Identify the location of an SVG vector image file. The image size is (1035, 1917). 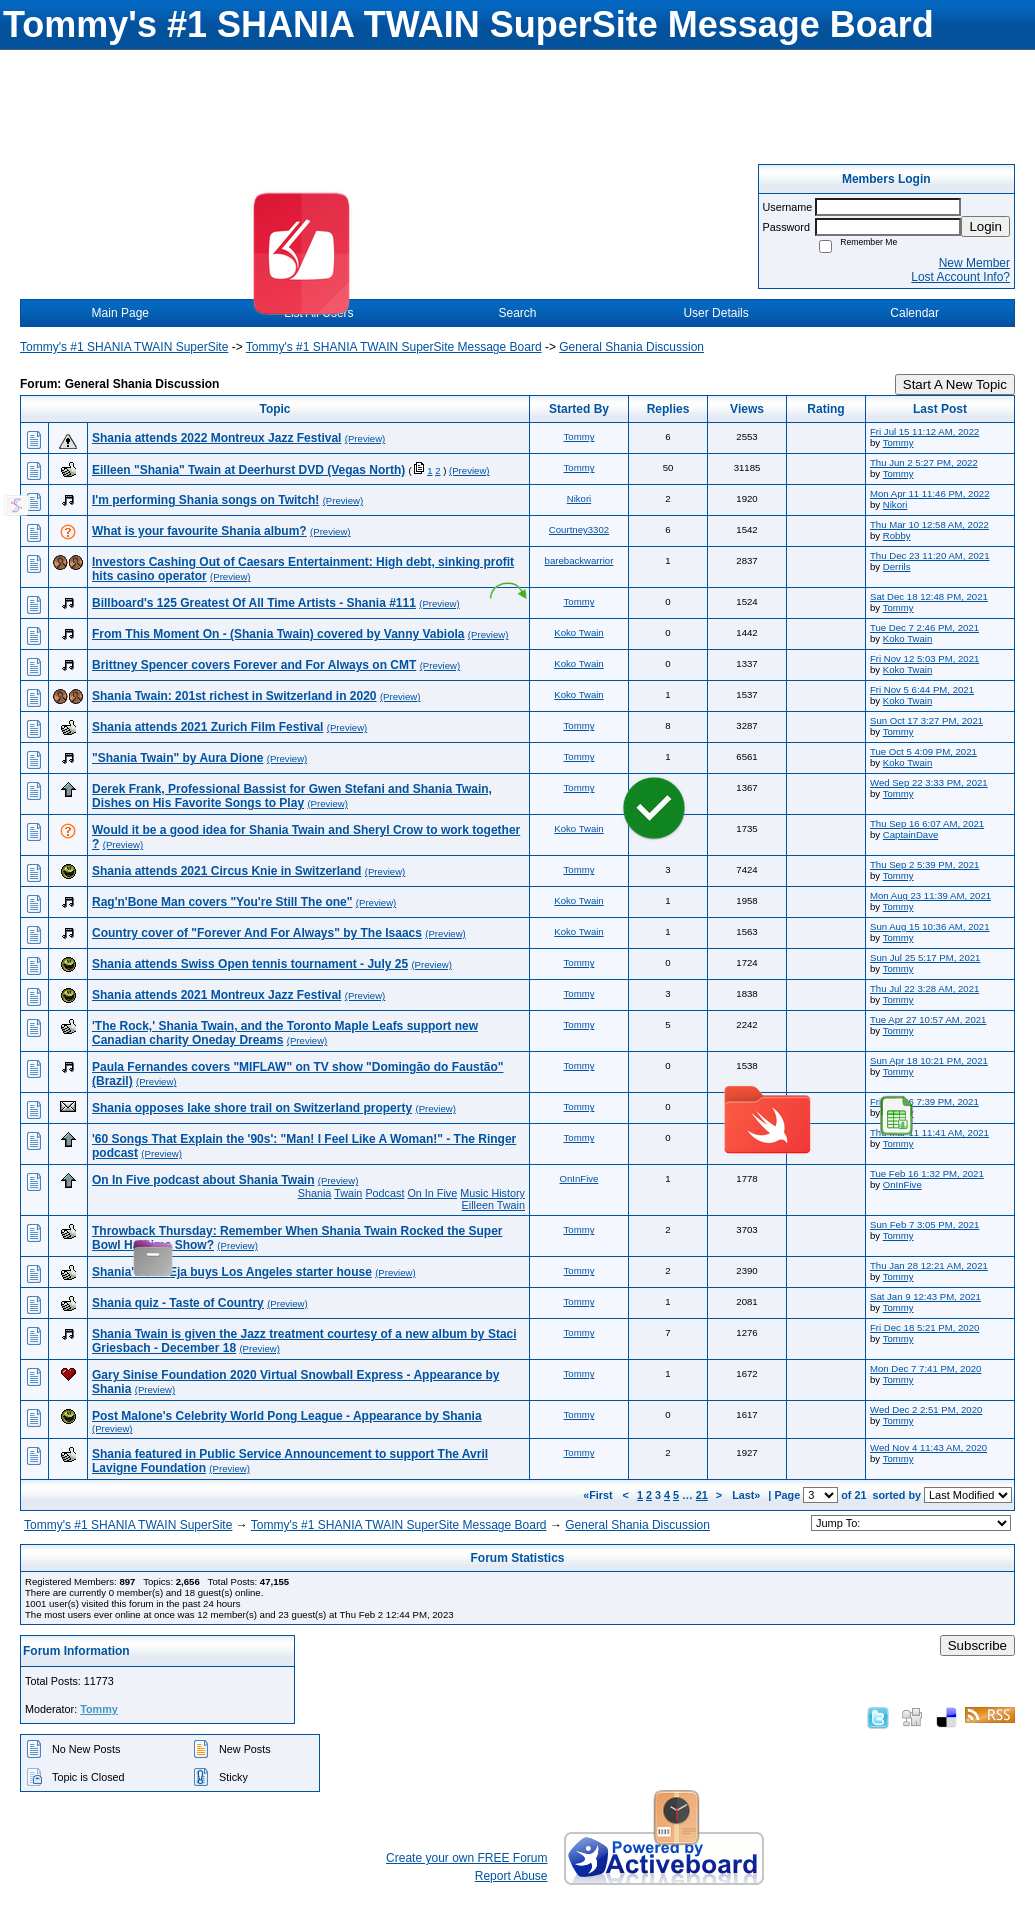
(16, 504).